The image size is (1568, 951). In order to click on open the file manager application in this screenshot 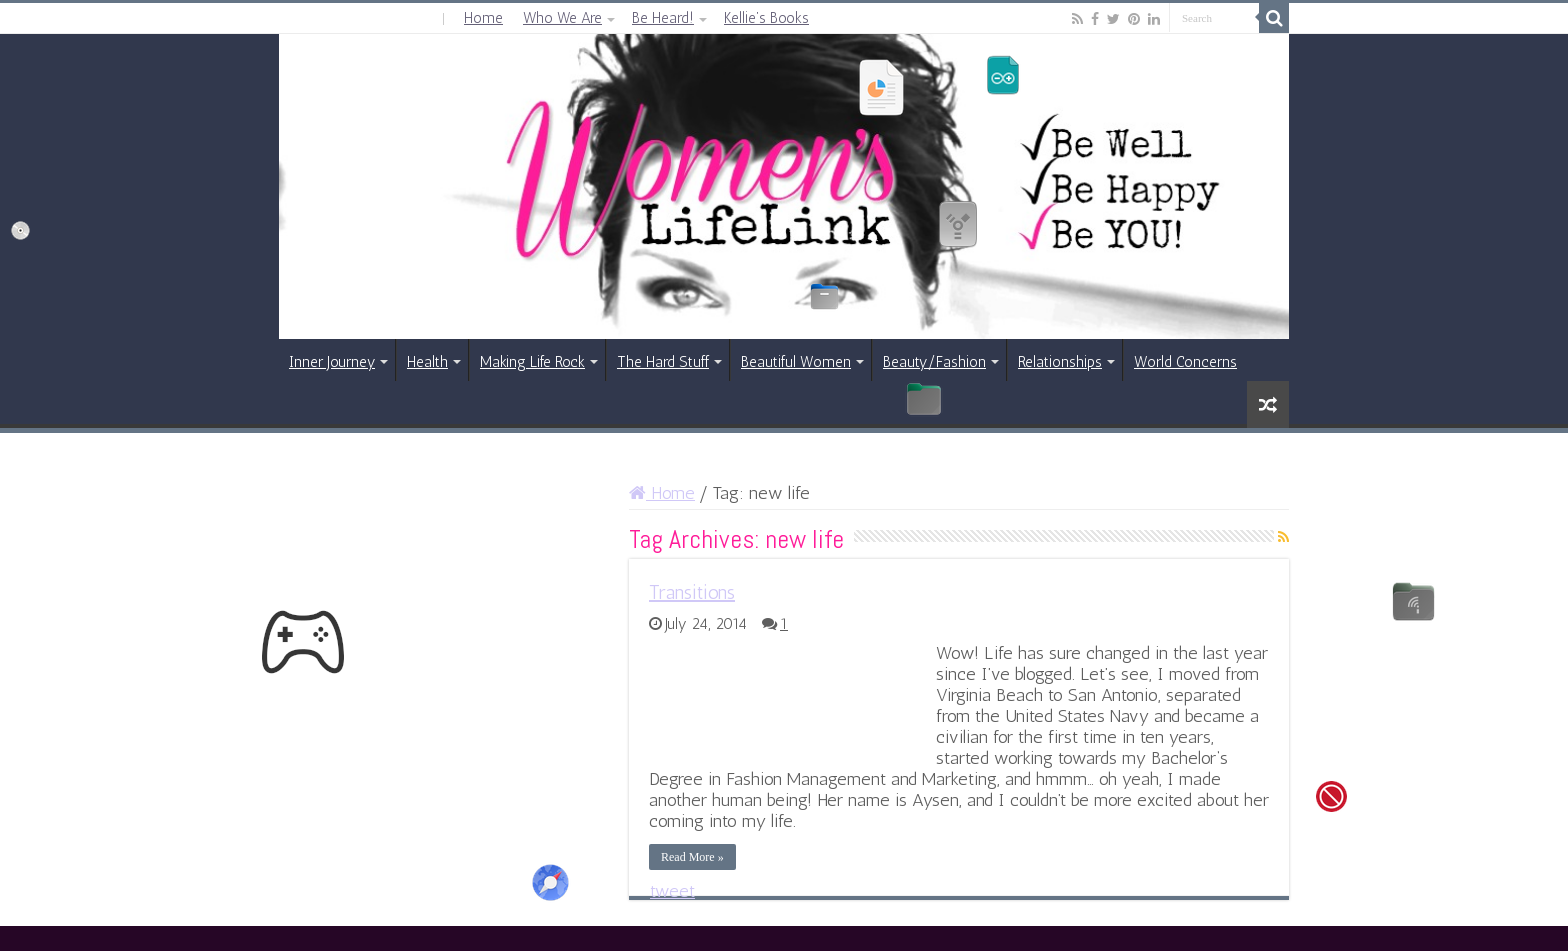, I will do `click(824, 296)`.